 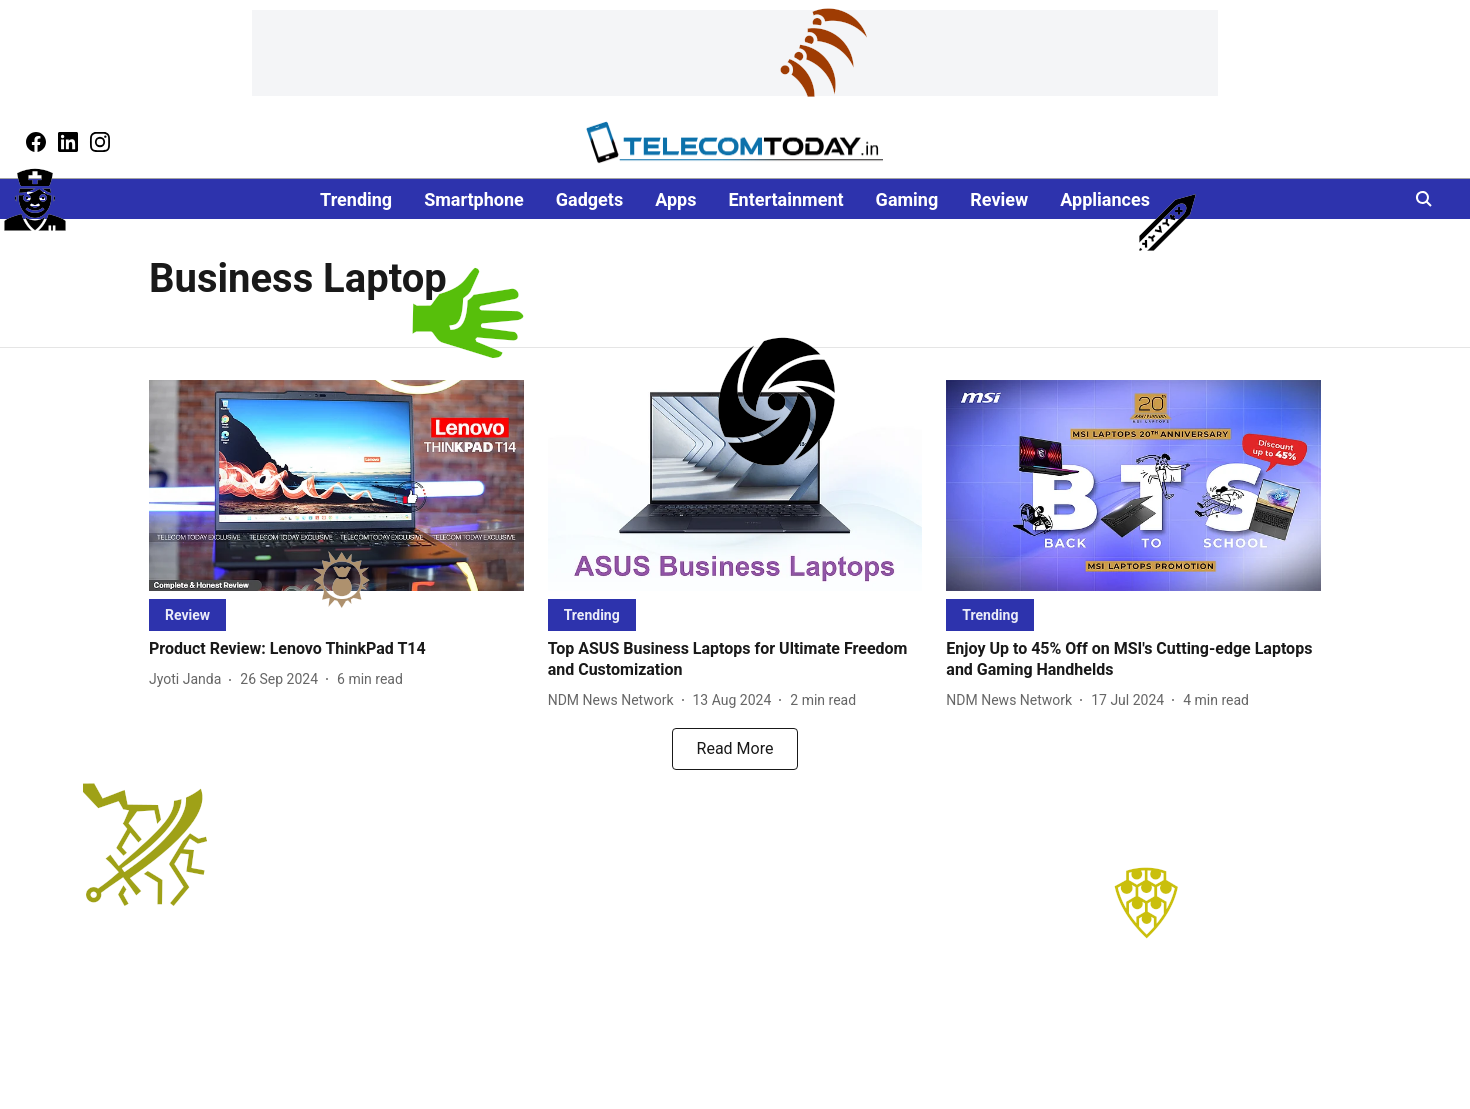 I want to click on view your in-game currency or coins, so click(x=341, y=579).